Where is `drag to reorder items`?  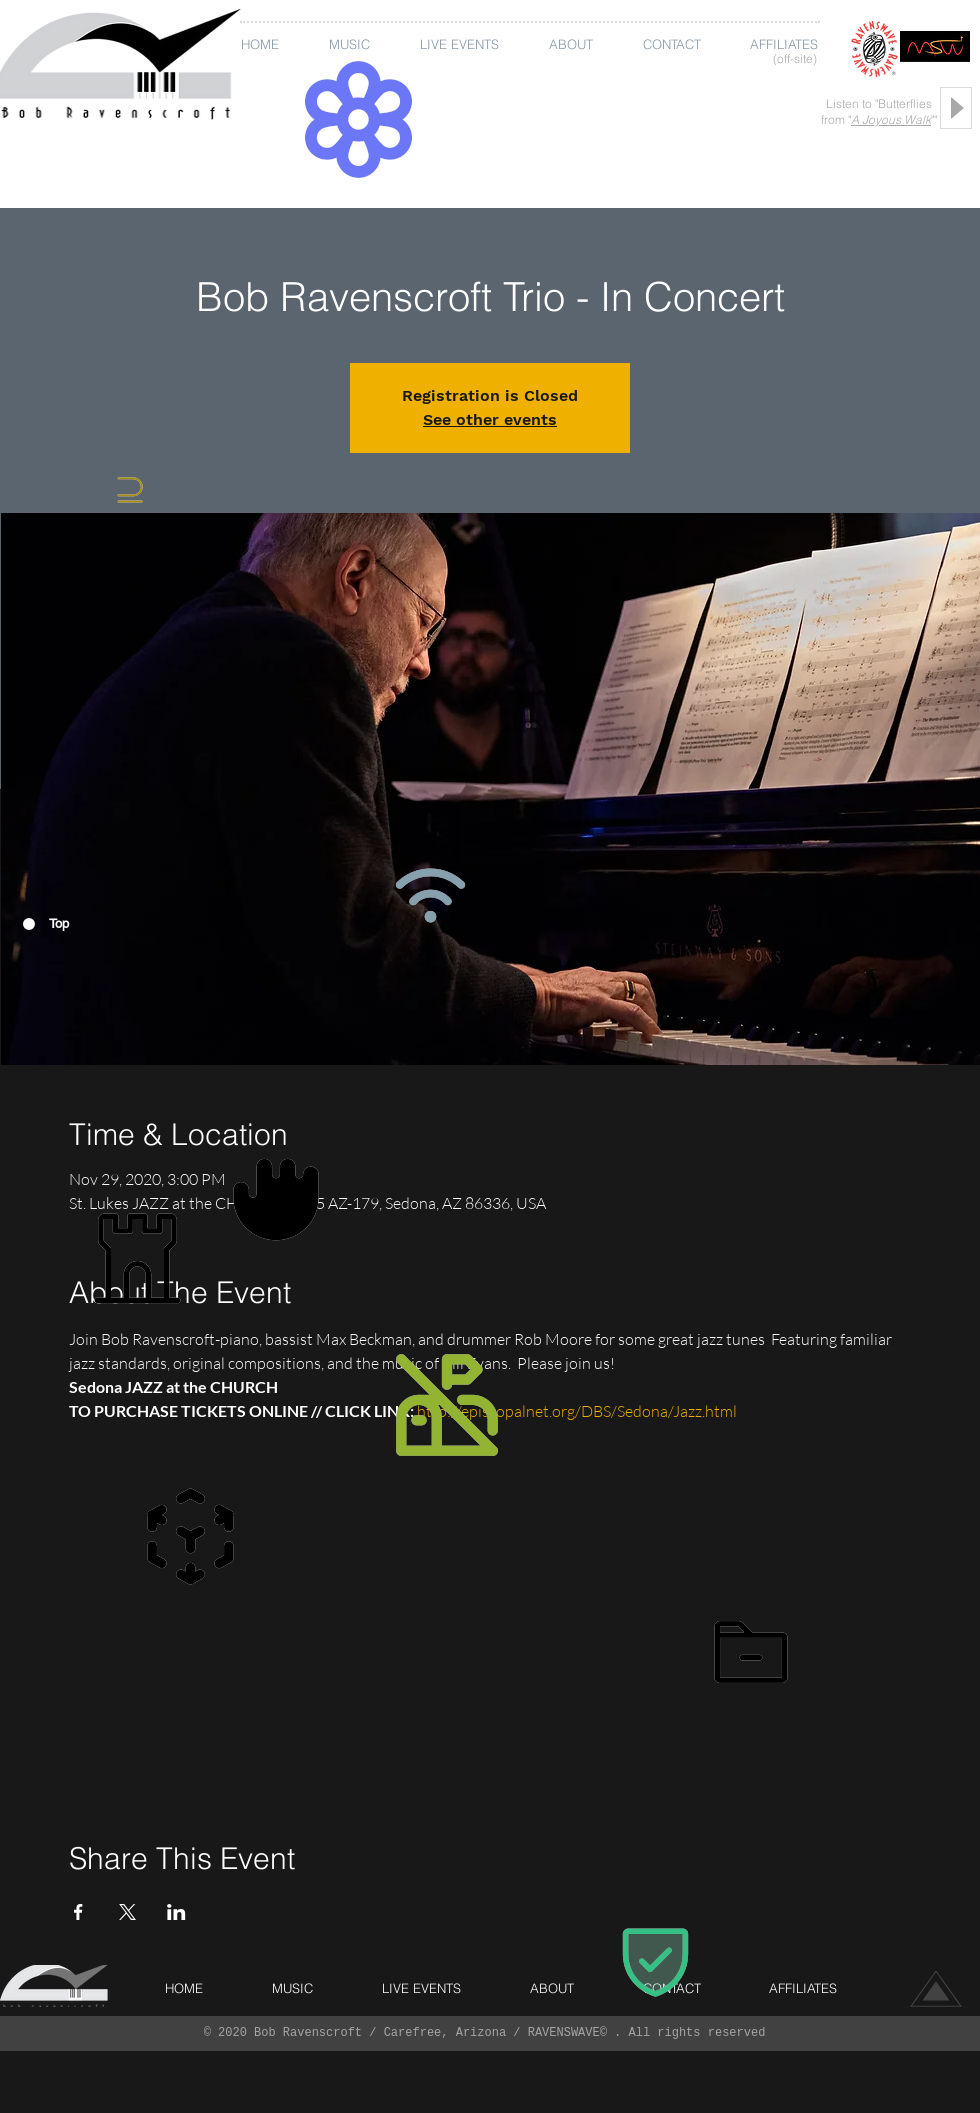 drag to reorder items is located at coordinates (276, 1186).